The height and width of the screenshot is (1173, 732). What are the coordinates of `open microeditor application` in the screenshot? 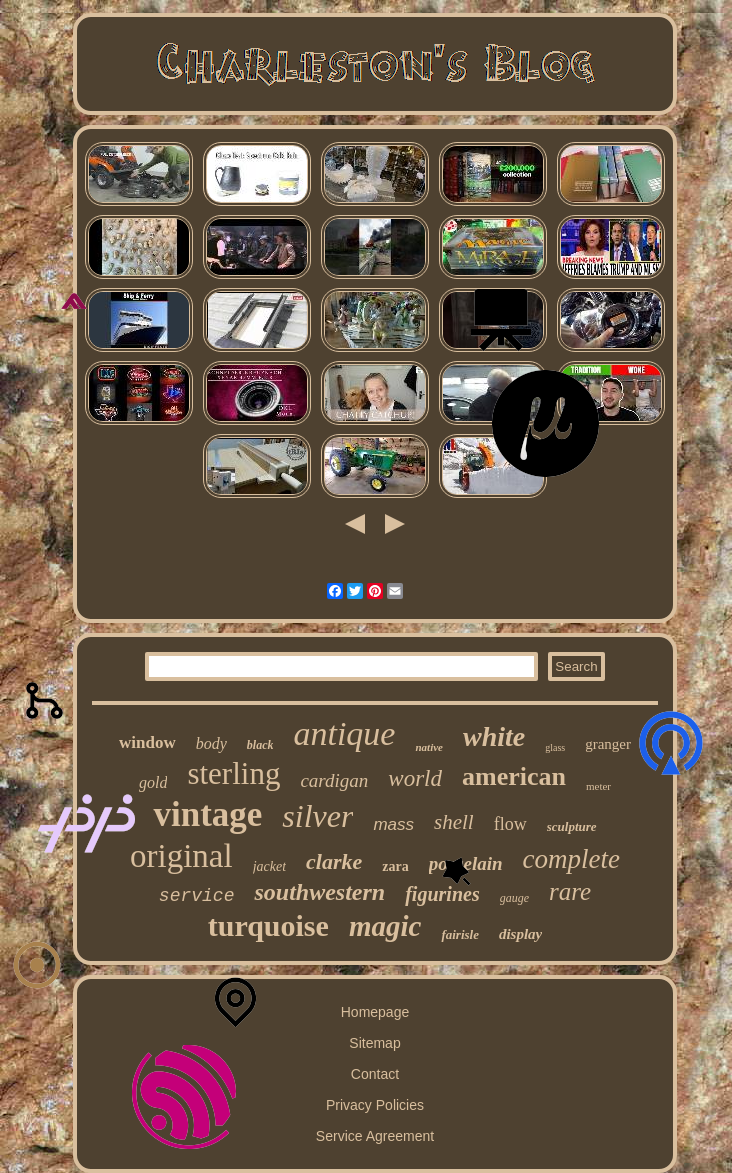 It's located at (545, 423).